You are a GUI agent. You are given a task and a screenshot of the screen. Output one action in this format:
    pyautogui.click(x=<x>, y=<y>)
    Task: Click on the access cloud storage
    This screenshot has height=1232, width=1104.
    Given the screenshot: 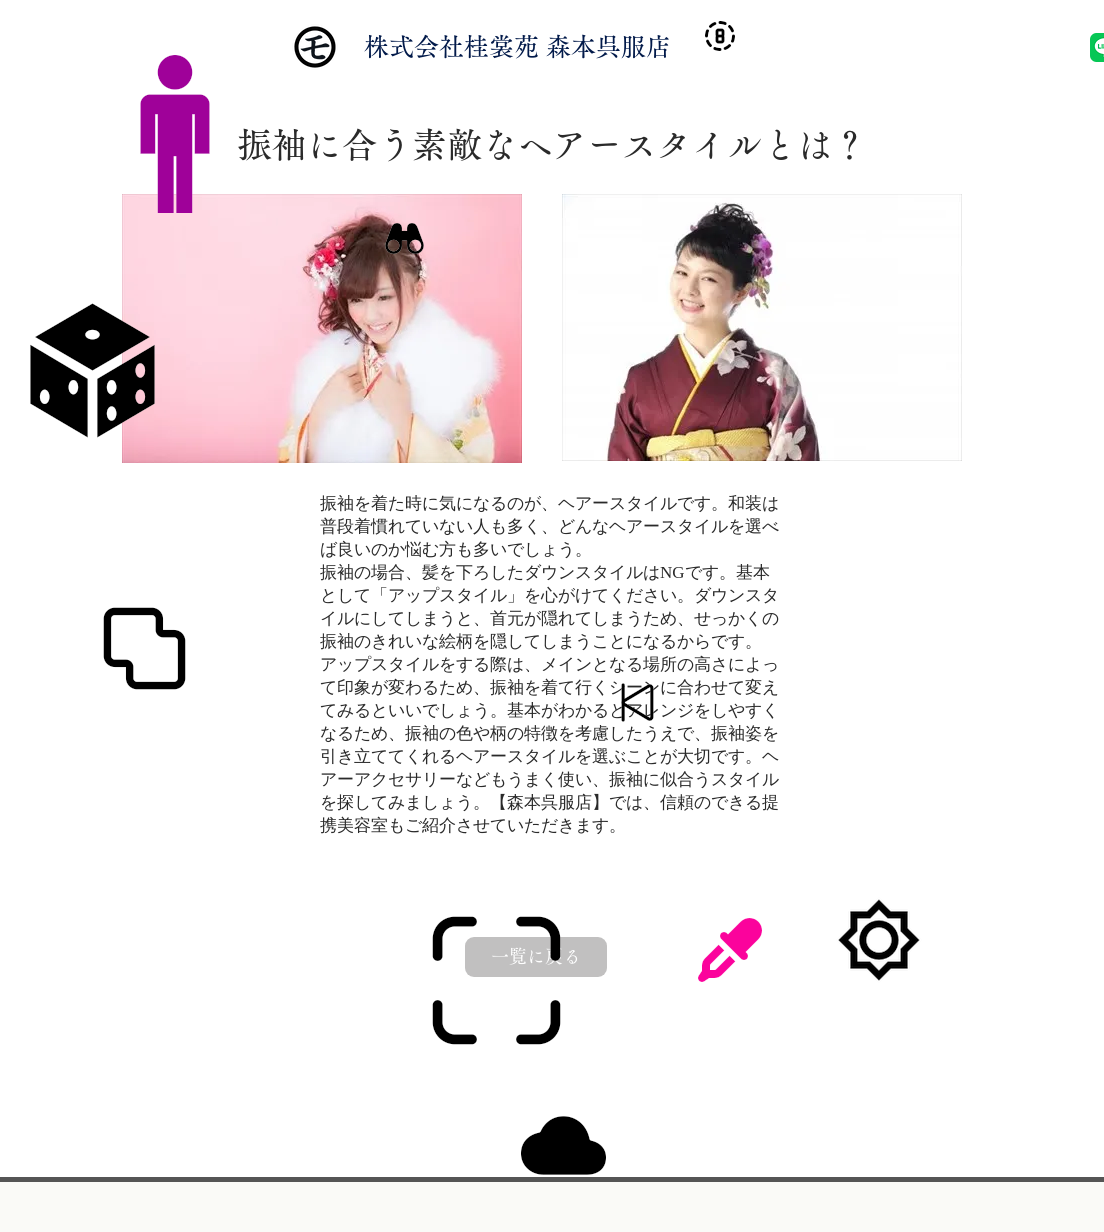 What is the action you would take?
    pyautogui.click(x=563, y=1145)
    